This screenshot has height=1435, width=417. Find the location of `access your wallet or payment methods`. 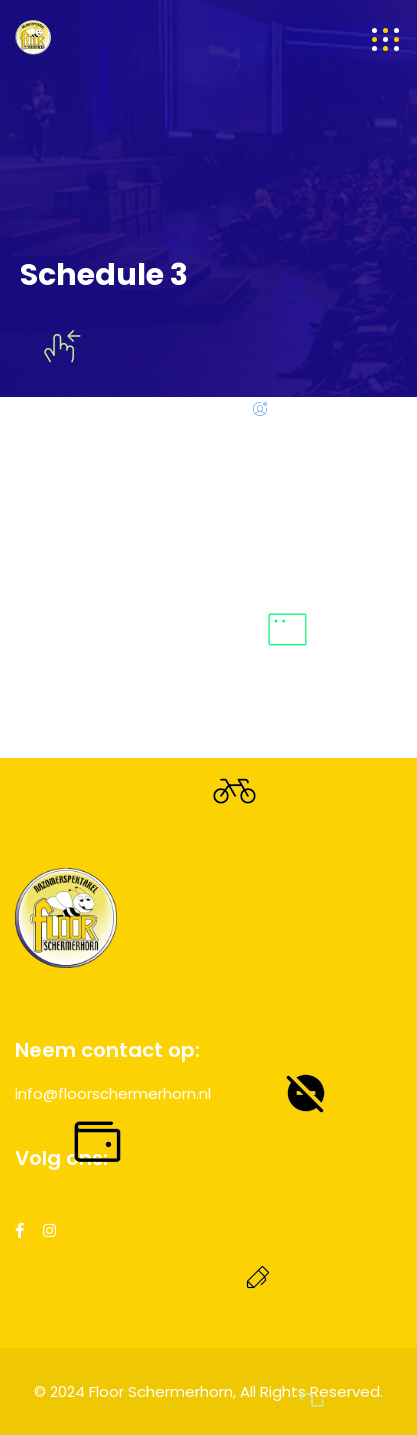

access your wallet or payment methods is located at coordinates (96, 1143).